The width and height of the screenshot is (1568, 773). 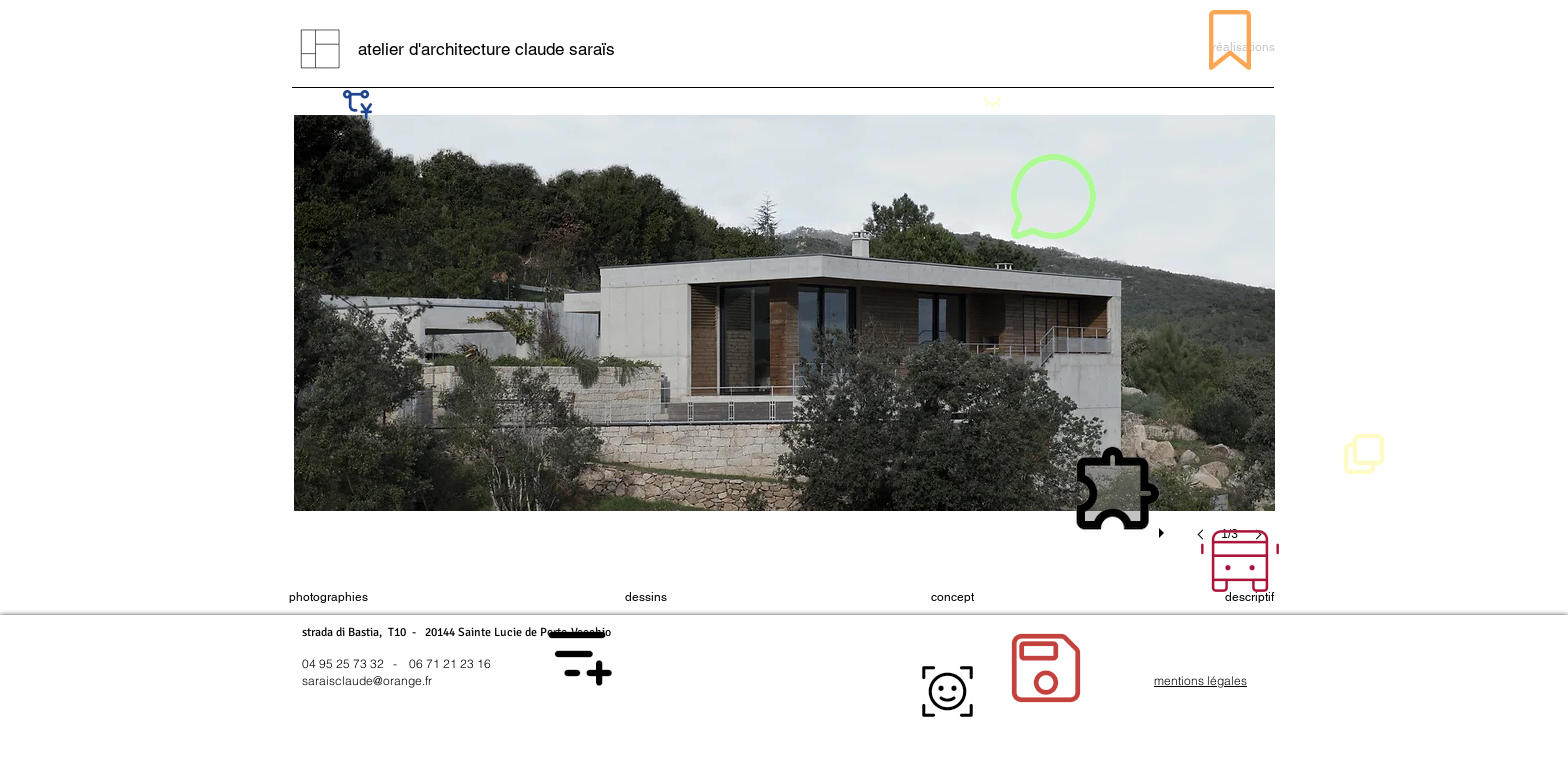 I want to click on hide password or sensitive content, so click(x=992, y=101).